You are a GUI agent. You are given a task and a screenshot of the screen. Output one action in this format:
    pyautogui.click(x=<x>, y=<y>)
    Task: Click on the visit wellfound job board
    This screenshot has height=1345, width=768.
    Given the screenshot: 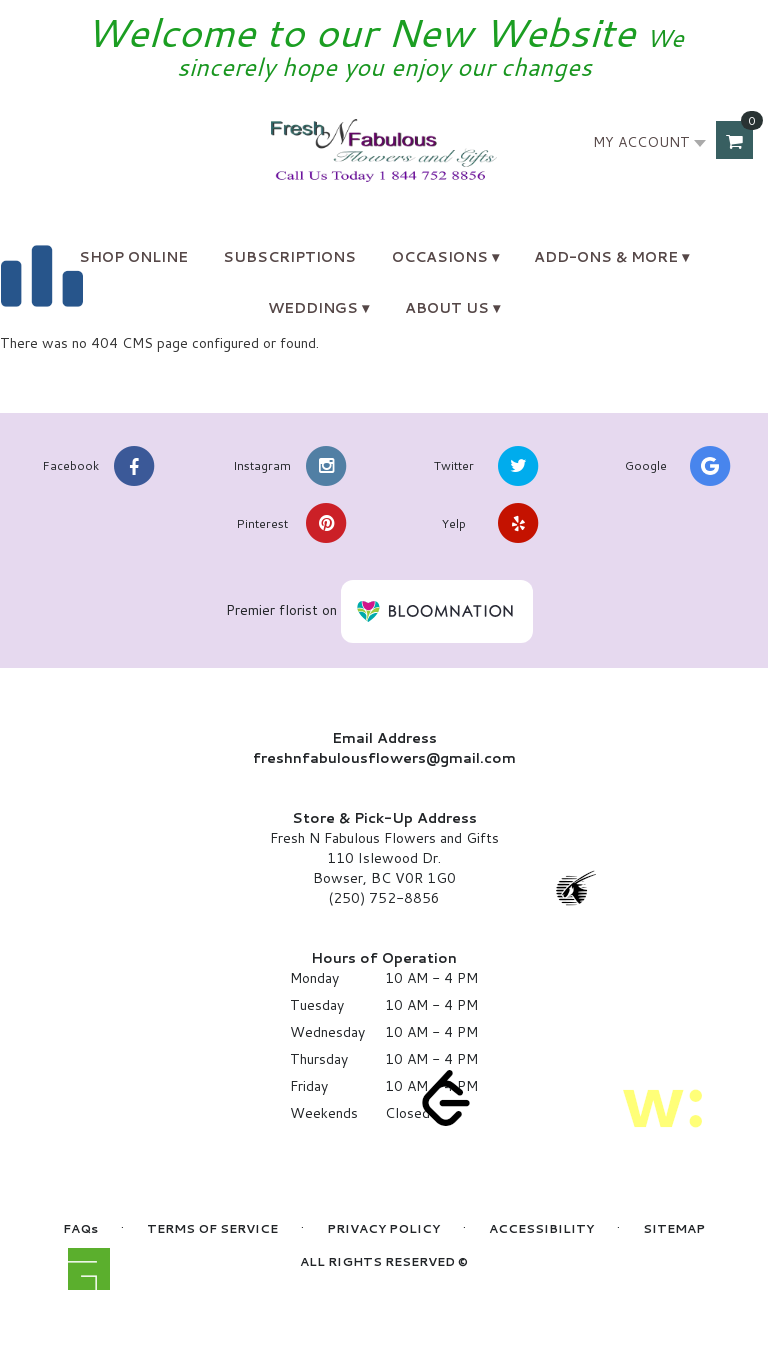 What is the action you would take?
    pyautogui.click(x=662, y=1108)
    